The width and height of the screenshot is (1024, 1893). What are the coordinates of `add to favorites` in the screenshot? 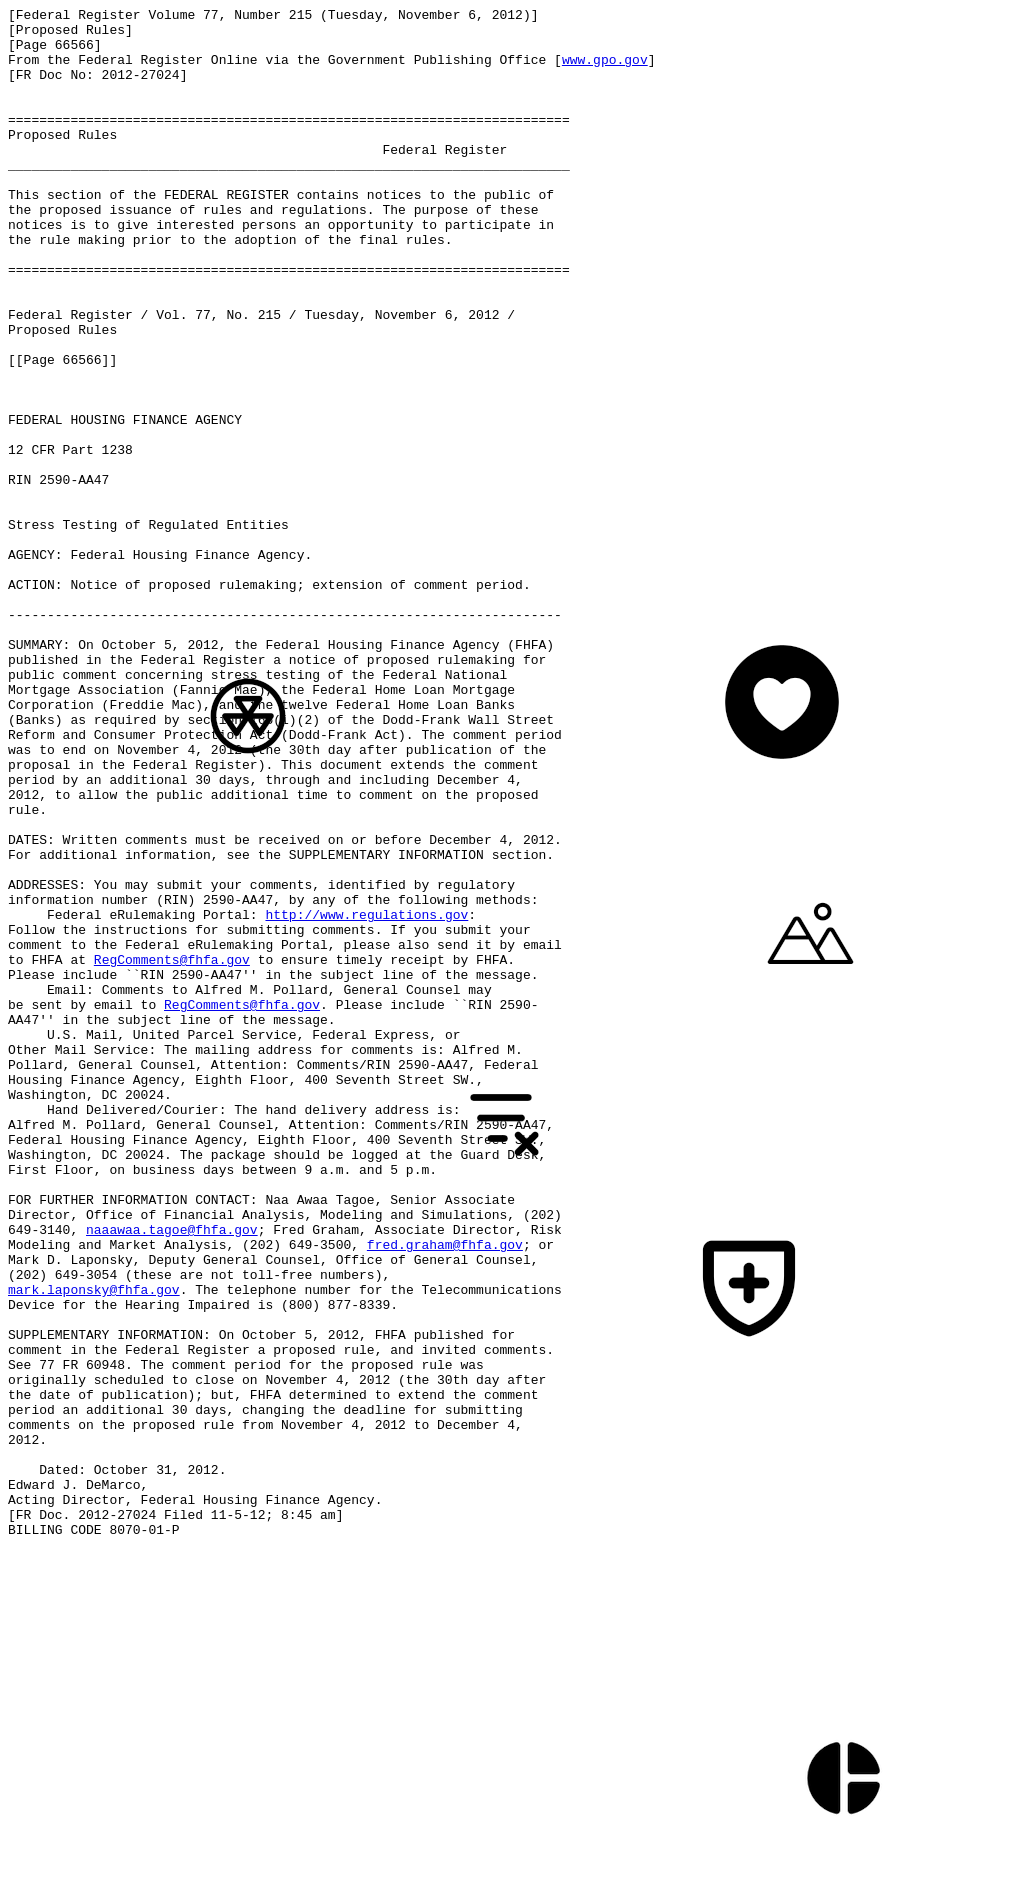 It's located at (782, 702).